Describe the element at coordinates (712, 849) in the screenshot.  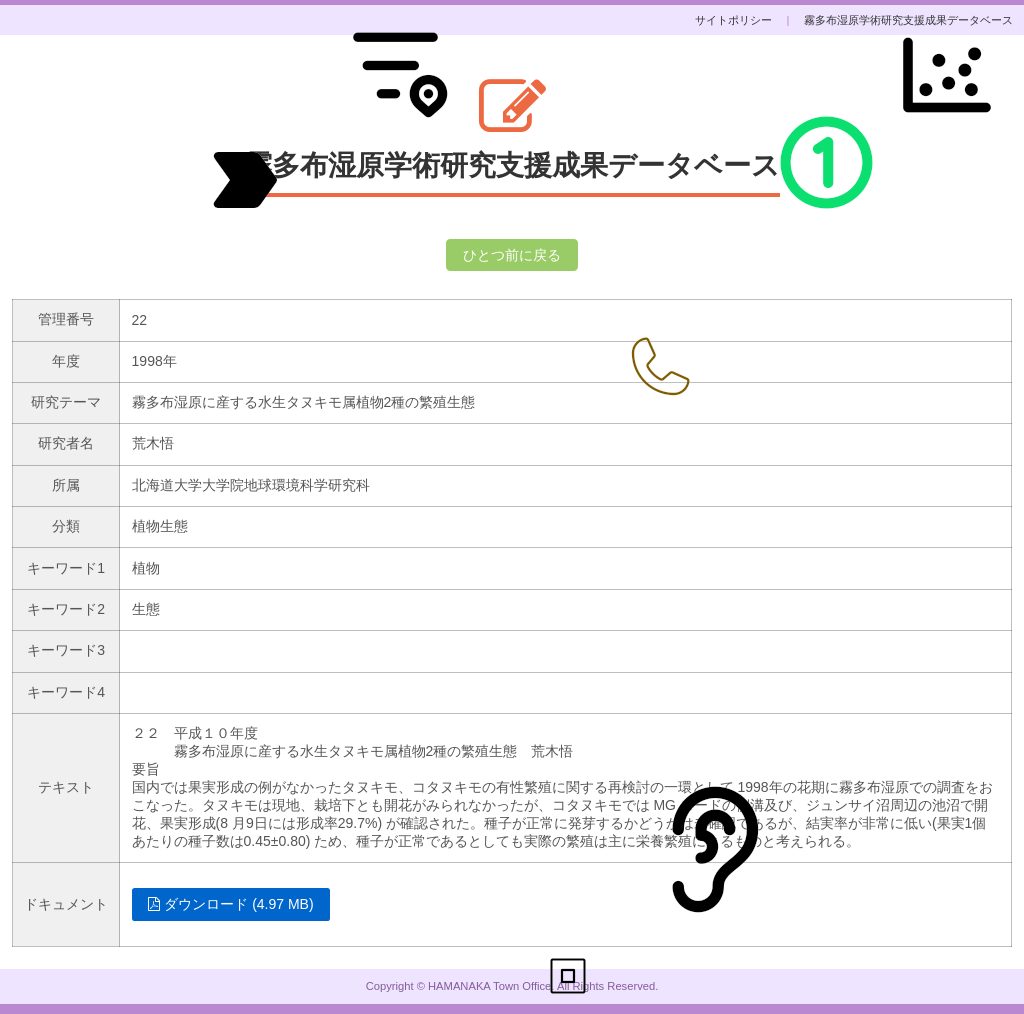
I see `access audio or sound settings` at that location.